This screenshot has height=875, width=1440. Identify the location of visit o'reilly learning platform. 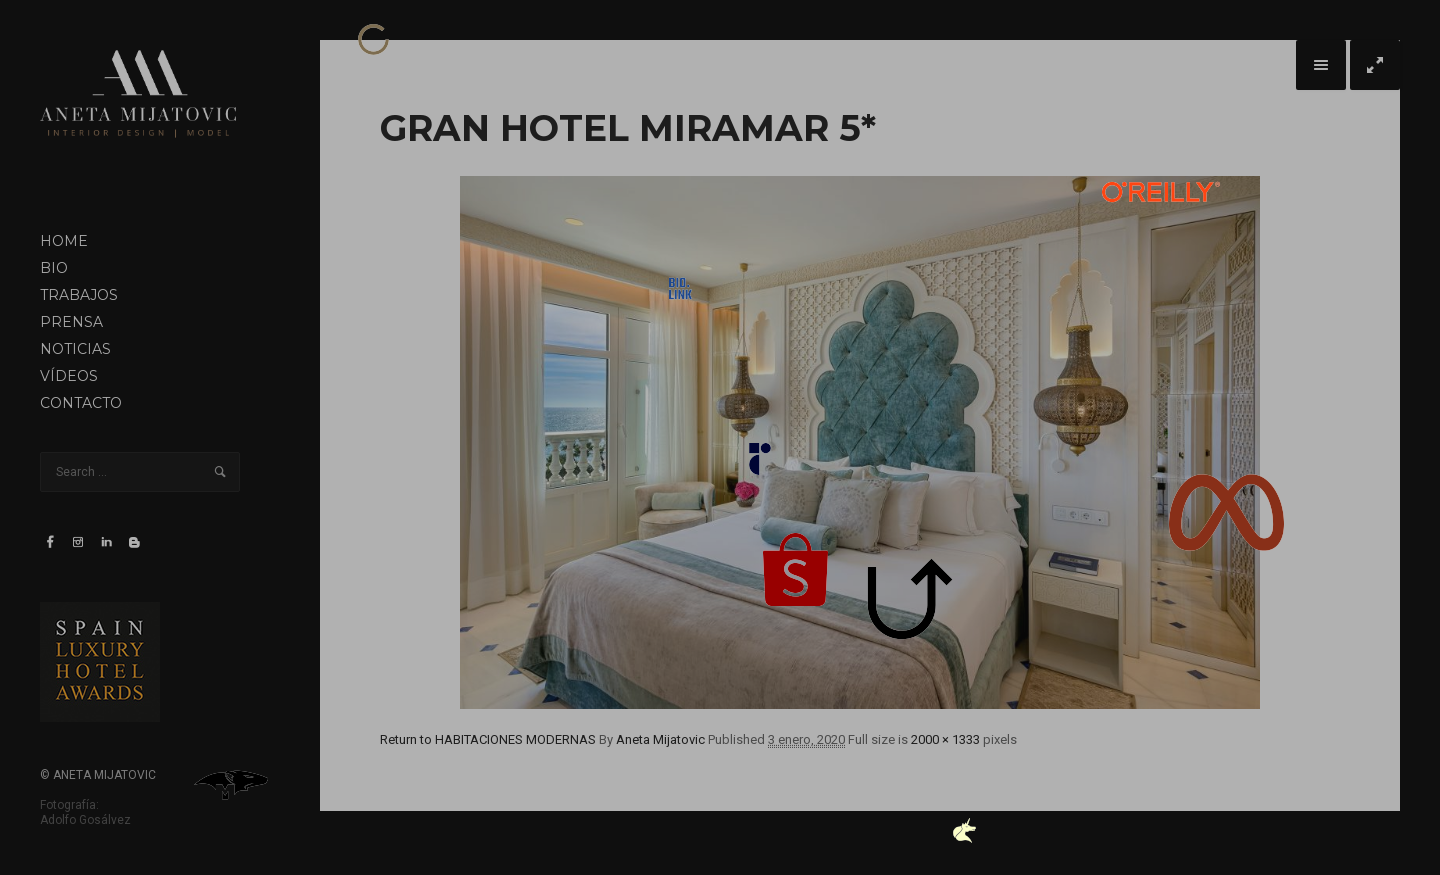
(1161, 192).